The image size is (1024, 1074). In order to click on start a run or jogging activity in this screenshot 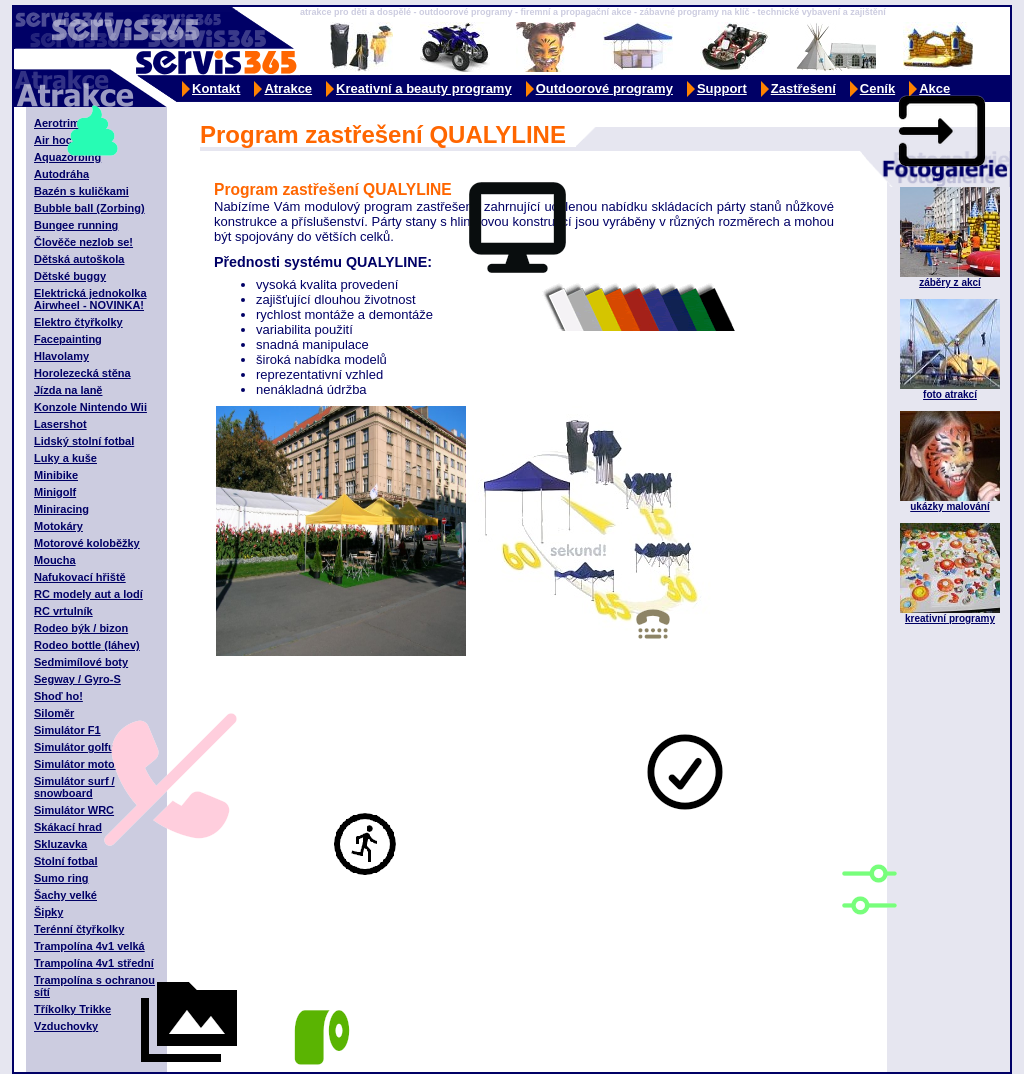, I will do `click(365, 844)`.